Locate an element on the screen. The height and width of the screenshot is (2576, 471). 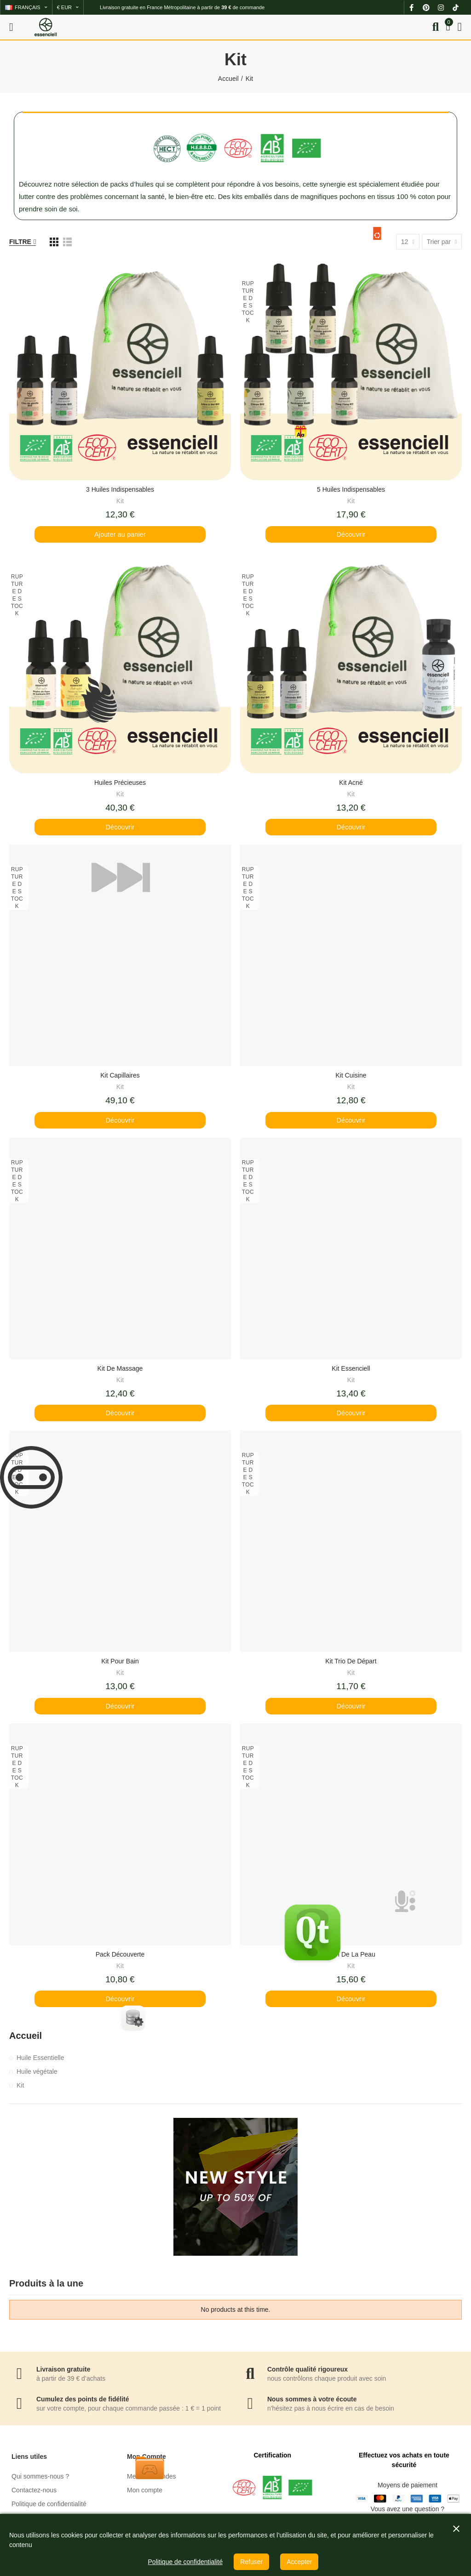
open gda database browser application is located at coordinates (133, 2018).